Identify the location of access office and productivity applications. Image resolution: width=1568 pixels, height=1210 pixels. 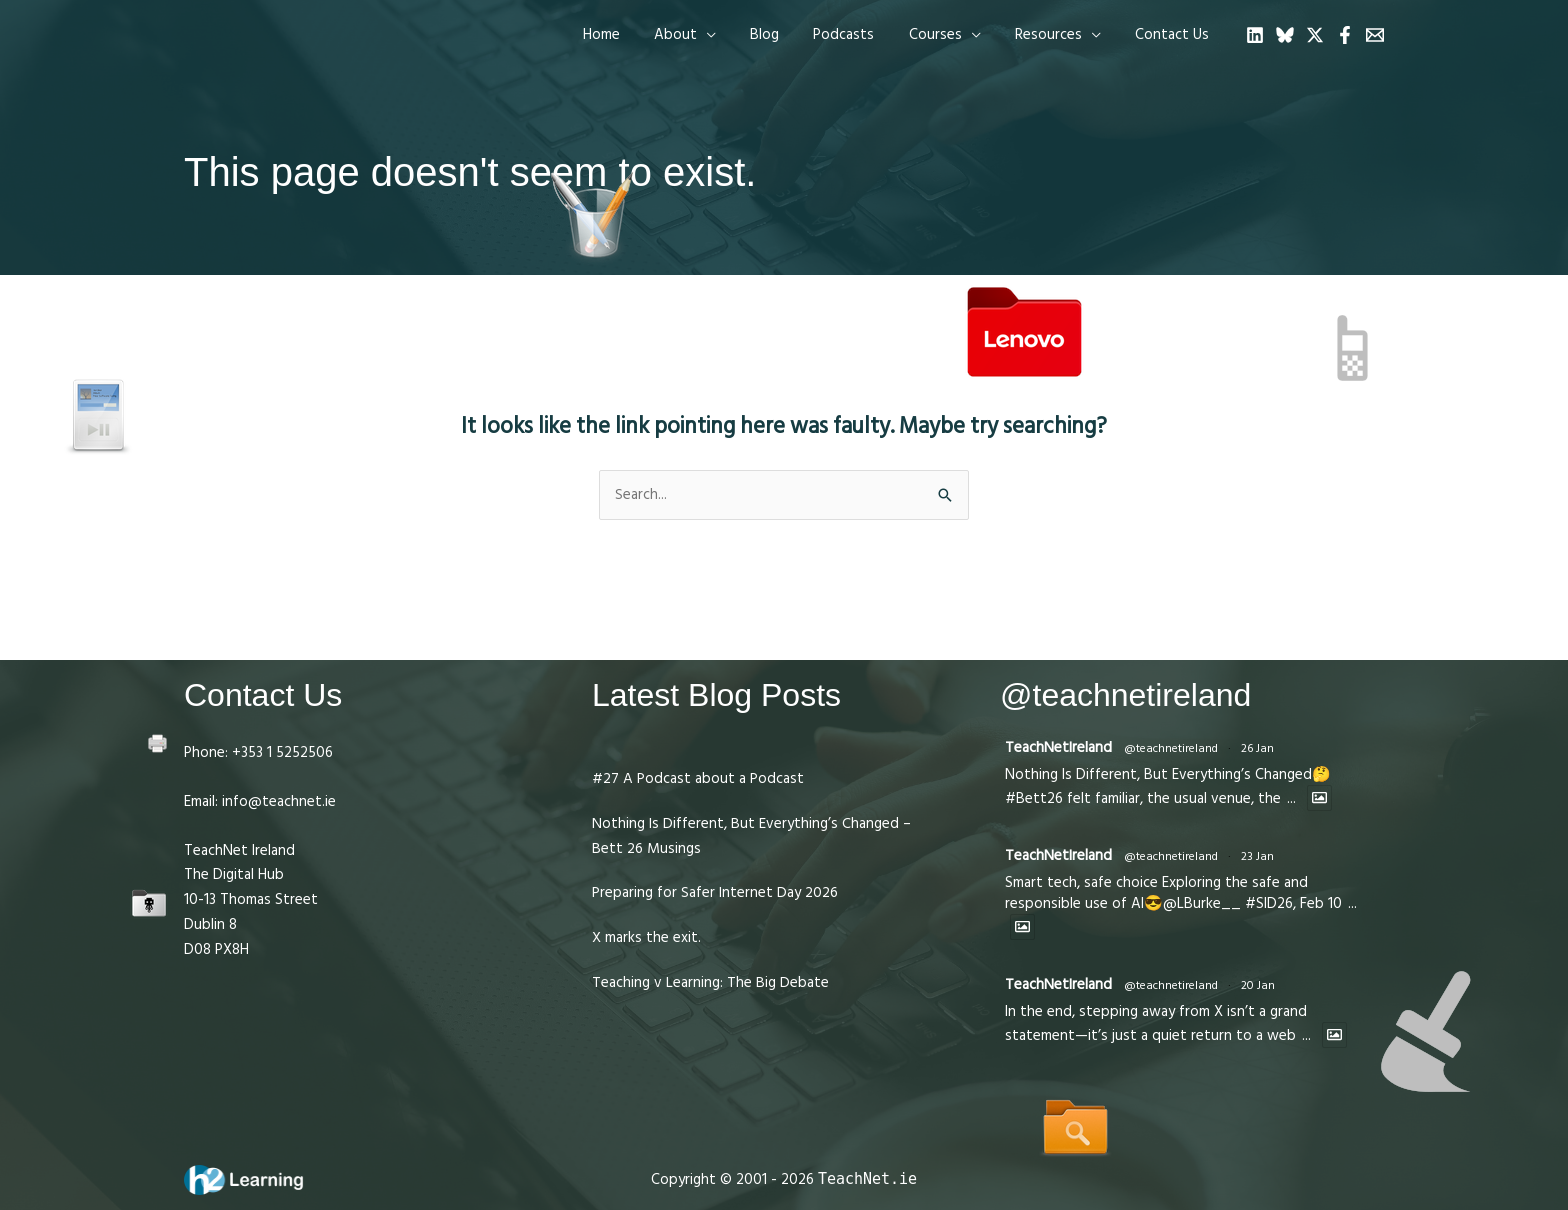
(594, 214).